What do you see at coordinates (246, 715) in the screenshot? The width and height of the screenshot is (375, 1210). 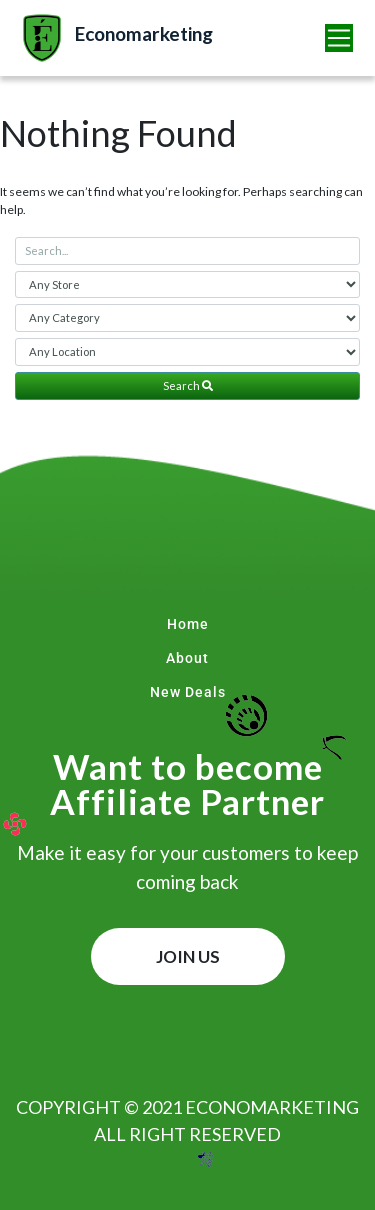 I see `activate sonic or speed boost ability` at bounding box center [246, 715].